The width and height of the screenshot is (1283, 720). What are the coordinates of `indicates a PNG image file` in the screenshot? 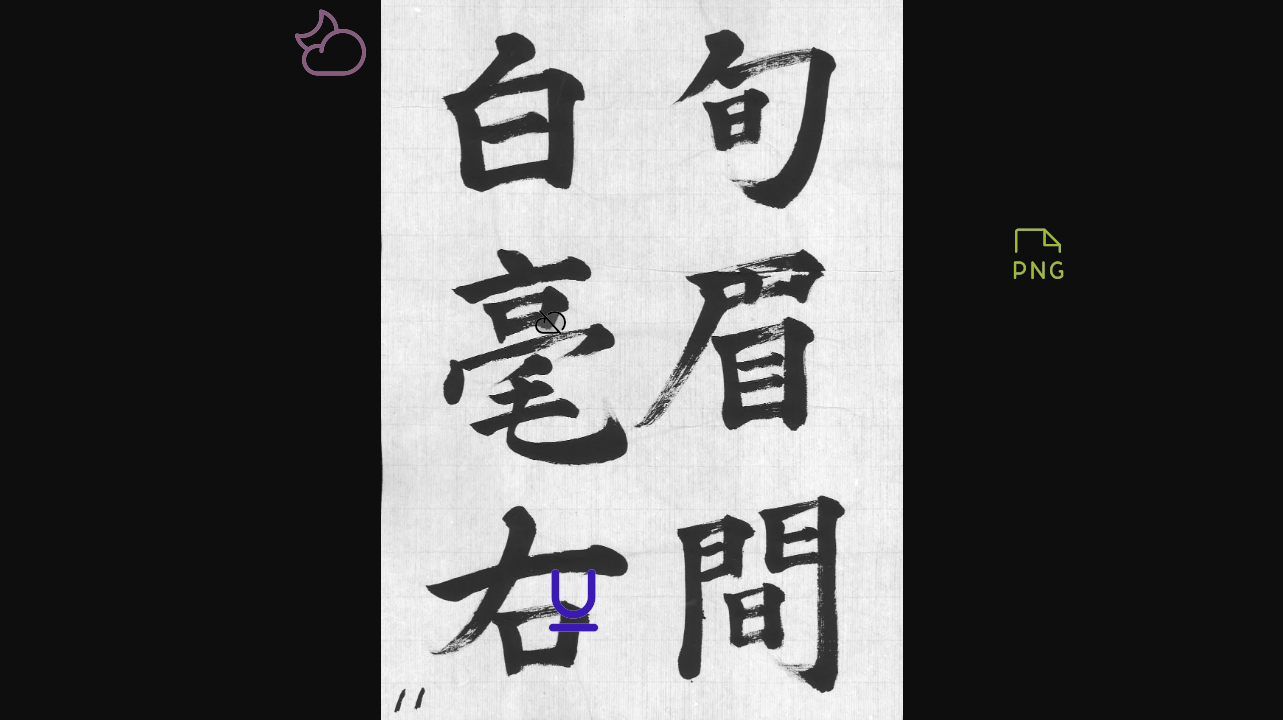 It's located at (1038, 256).